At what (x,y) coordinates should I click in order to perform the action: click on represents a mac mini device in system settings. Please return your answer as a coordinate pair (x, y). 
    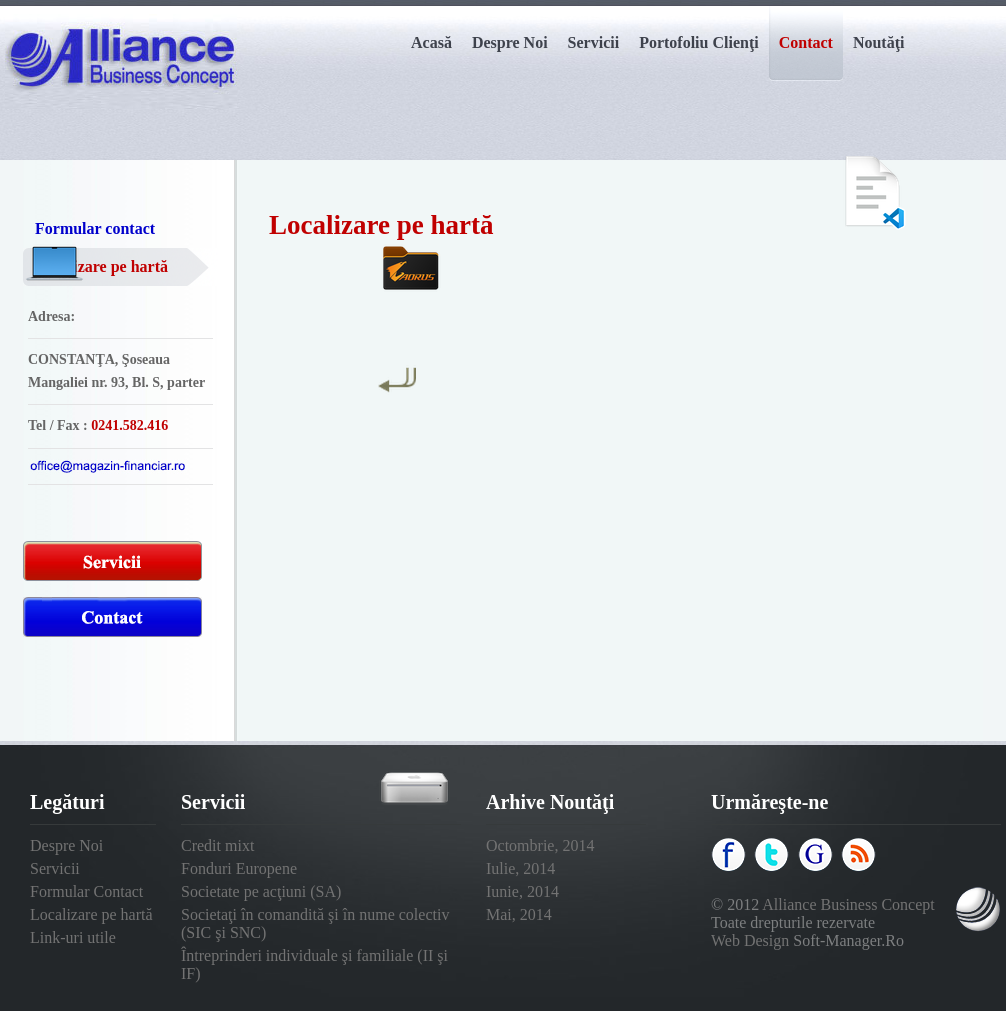
    Looking at the image, I should click on (414, 782).